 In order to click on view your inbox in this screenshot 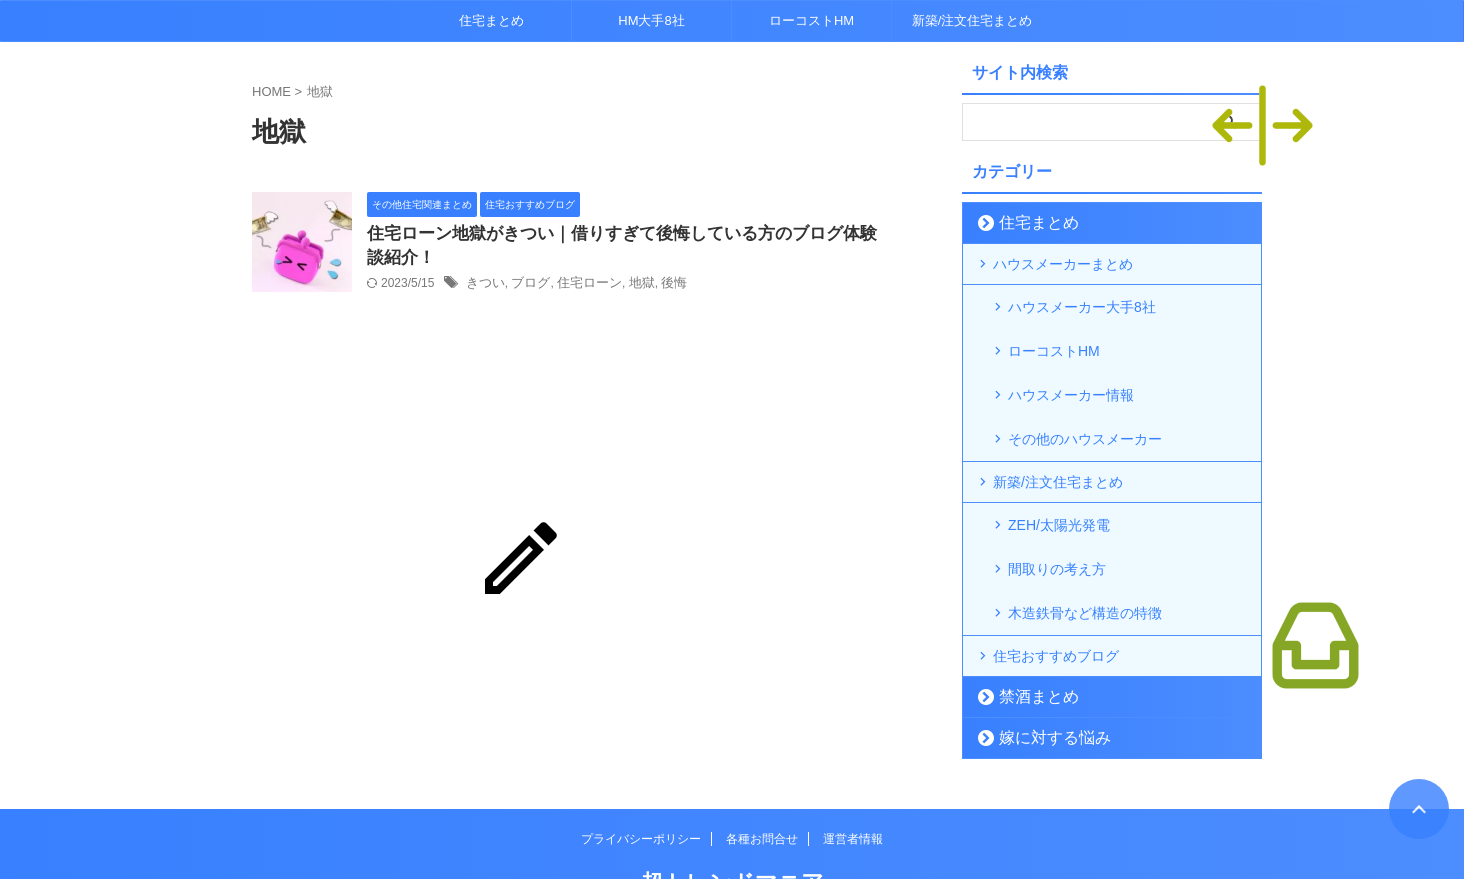, I will do `click(1315, 645)`.